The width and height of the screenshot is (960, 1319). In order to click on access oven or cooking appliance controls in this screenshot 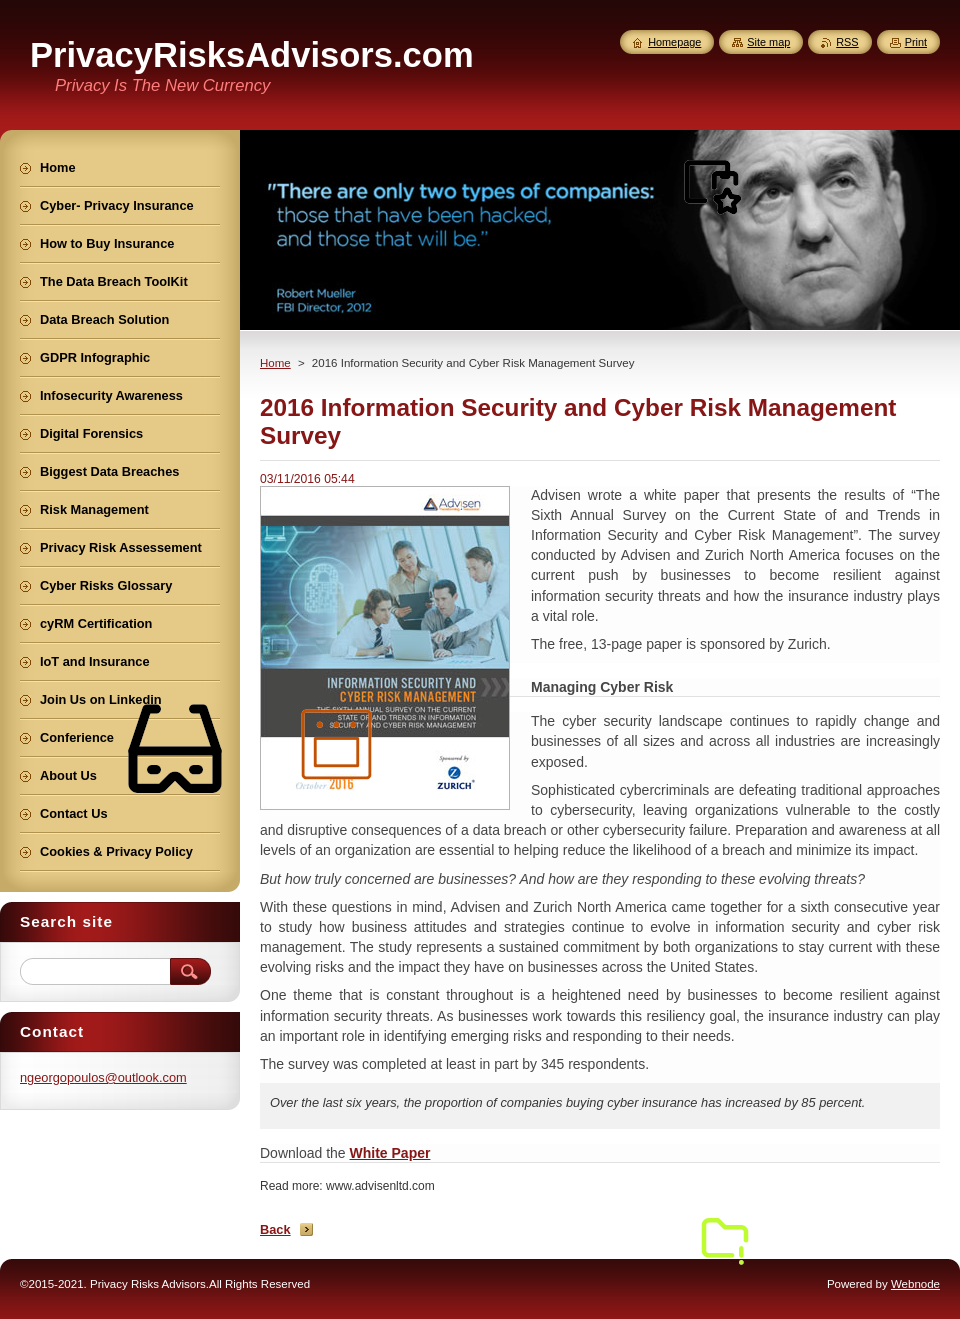, I will do `click(336, 744)`.